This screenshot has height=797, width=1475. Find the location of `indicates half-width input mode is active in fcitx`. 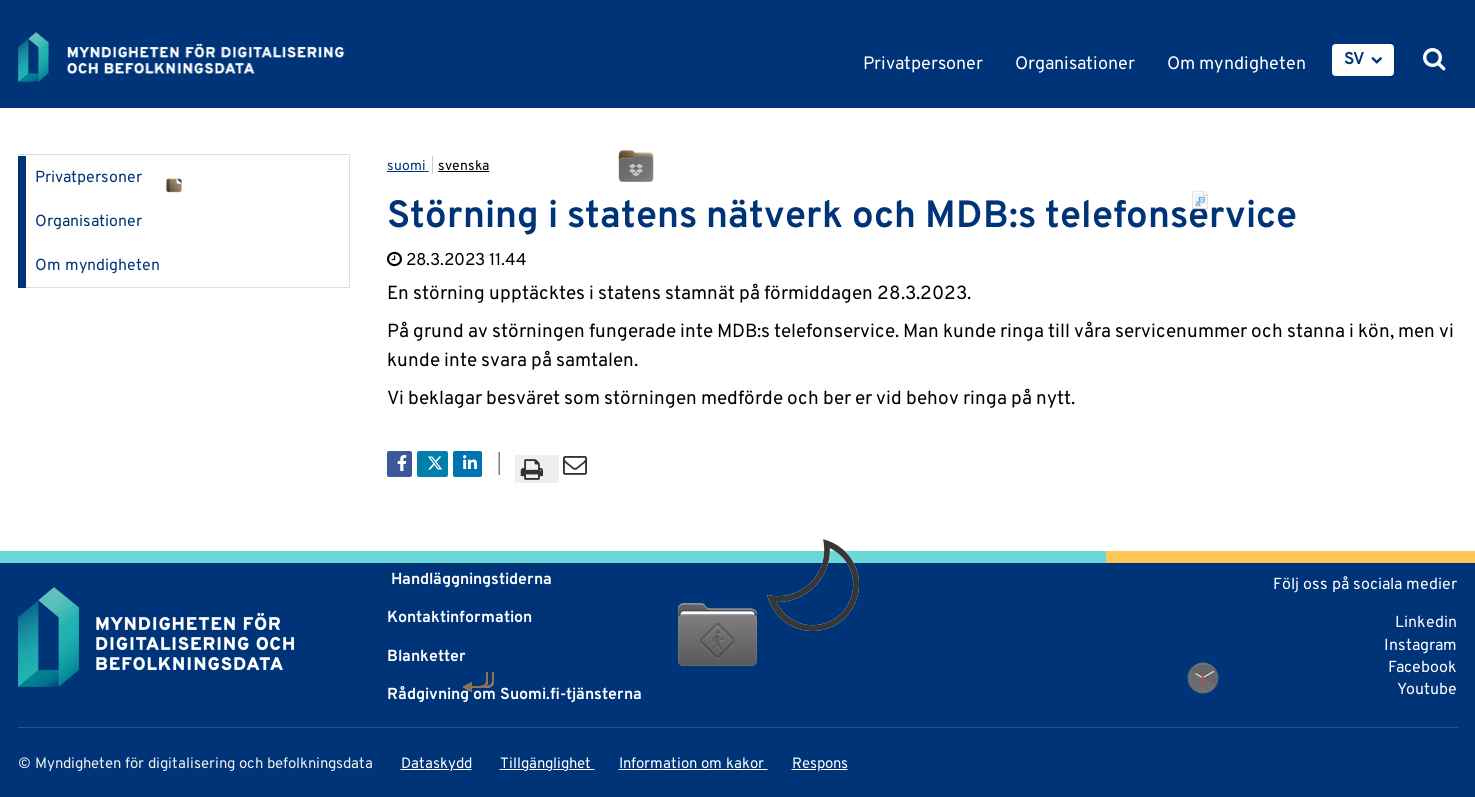

indicates half-width input mode is active in fcitx is located at coordinates (812, 584).